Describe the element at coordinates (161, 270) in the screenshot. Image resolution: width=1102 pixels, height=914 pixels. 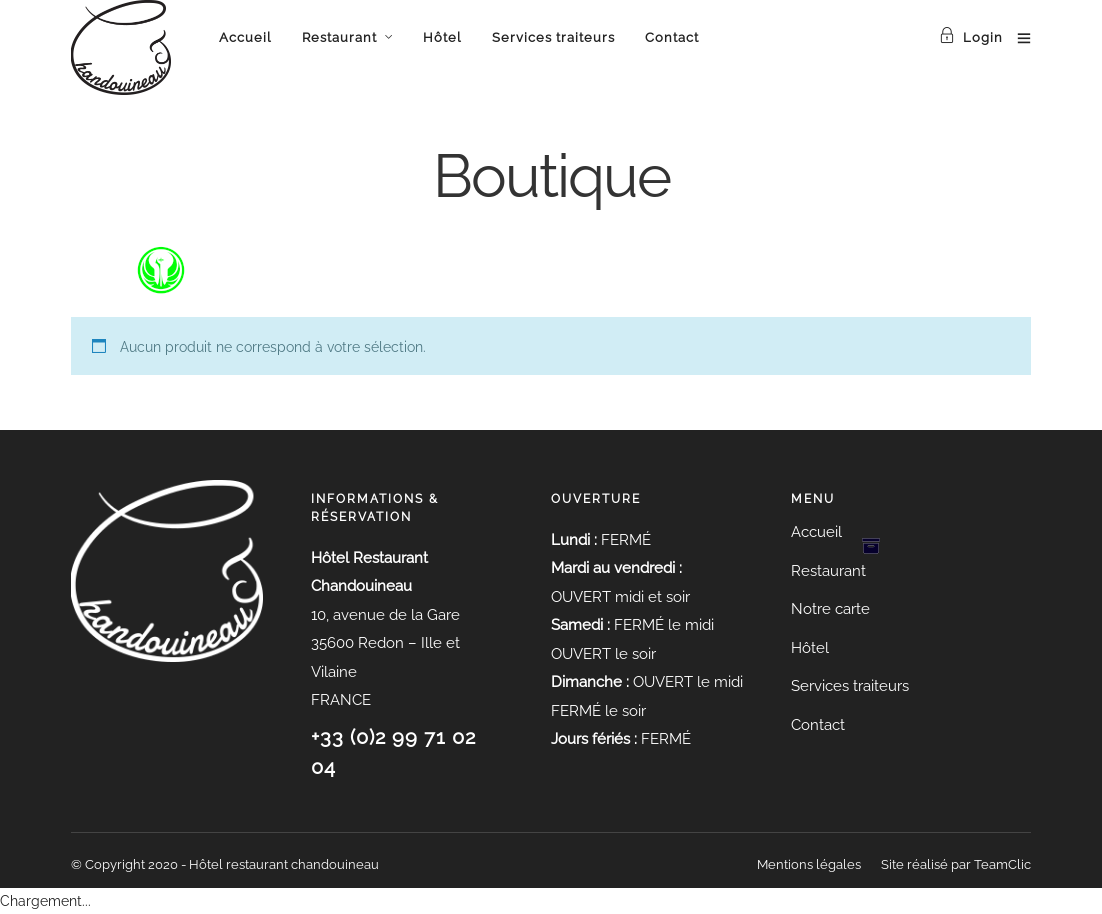
I see `the old republic game or franchise logo` at that location.